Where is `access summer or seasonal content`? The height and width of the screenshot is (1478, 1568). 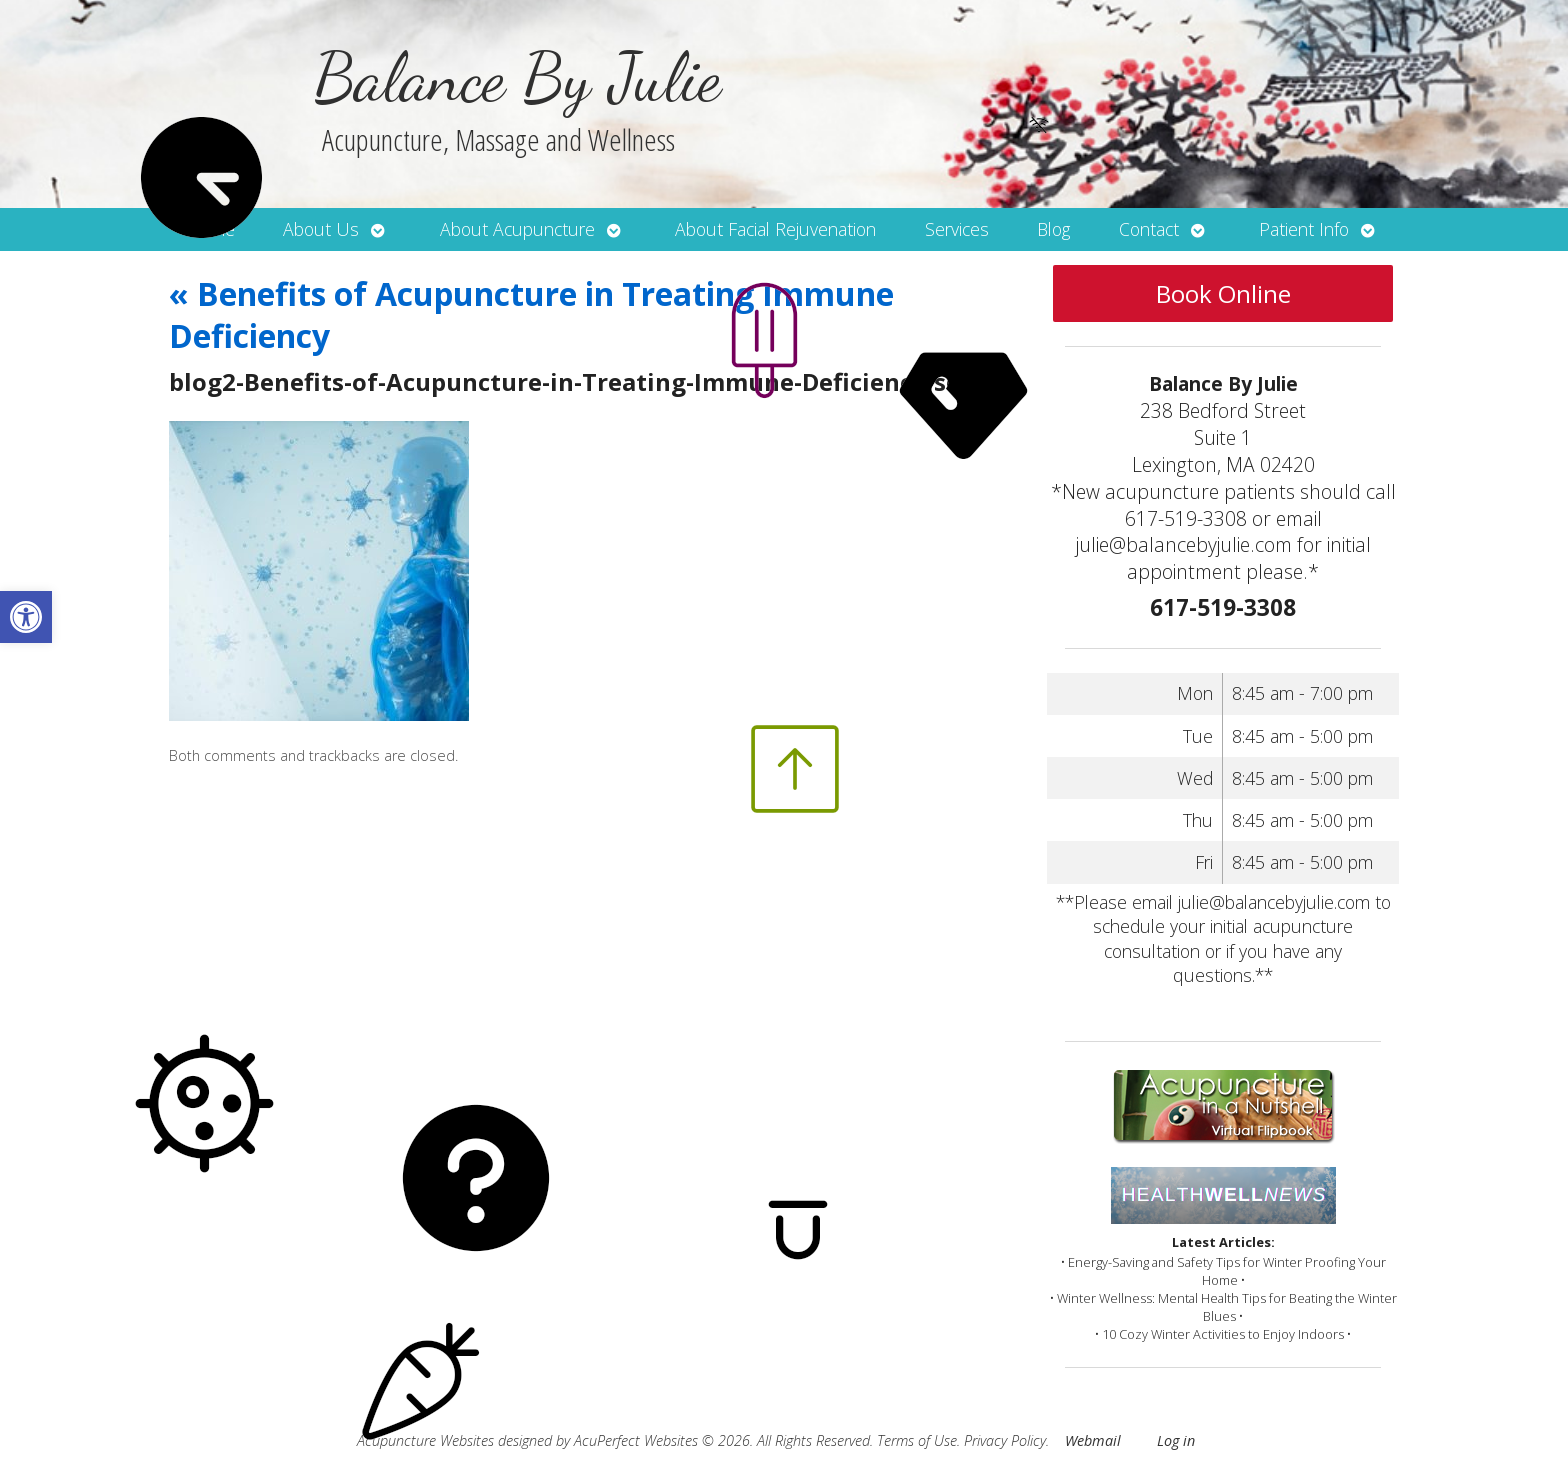
access summer or seasonal content is located at coordinates (764, 338).